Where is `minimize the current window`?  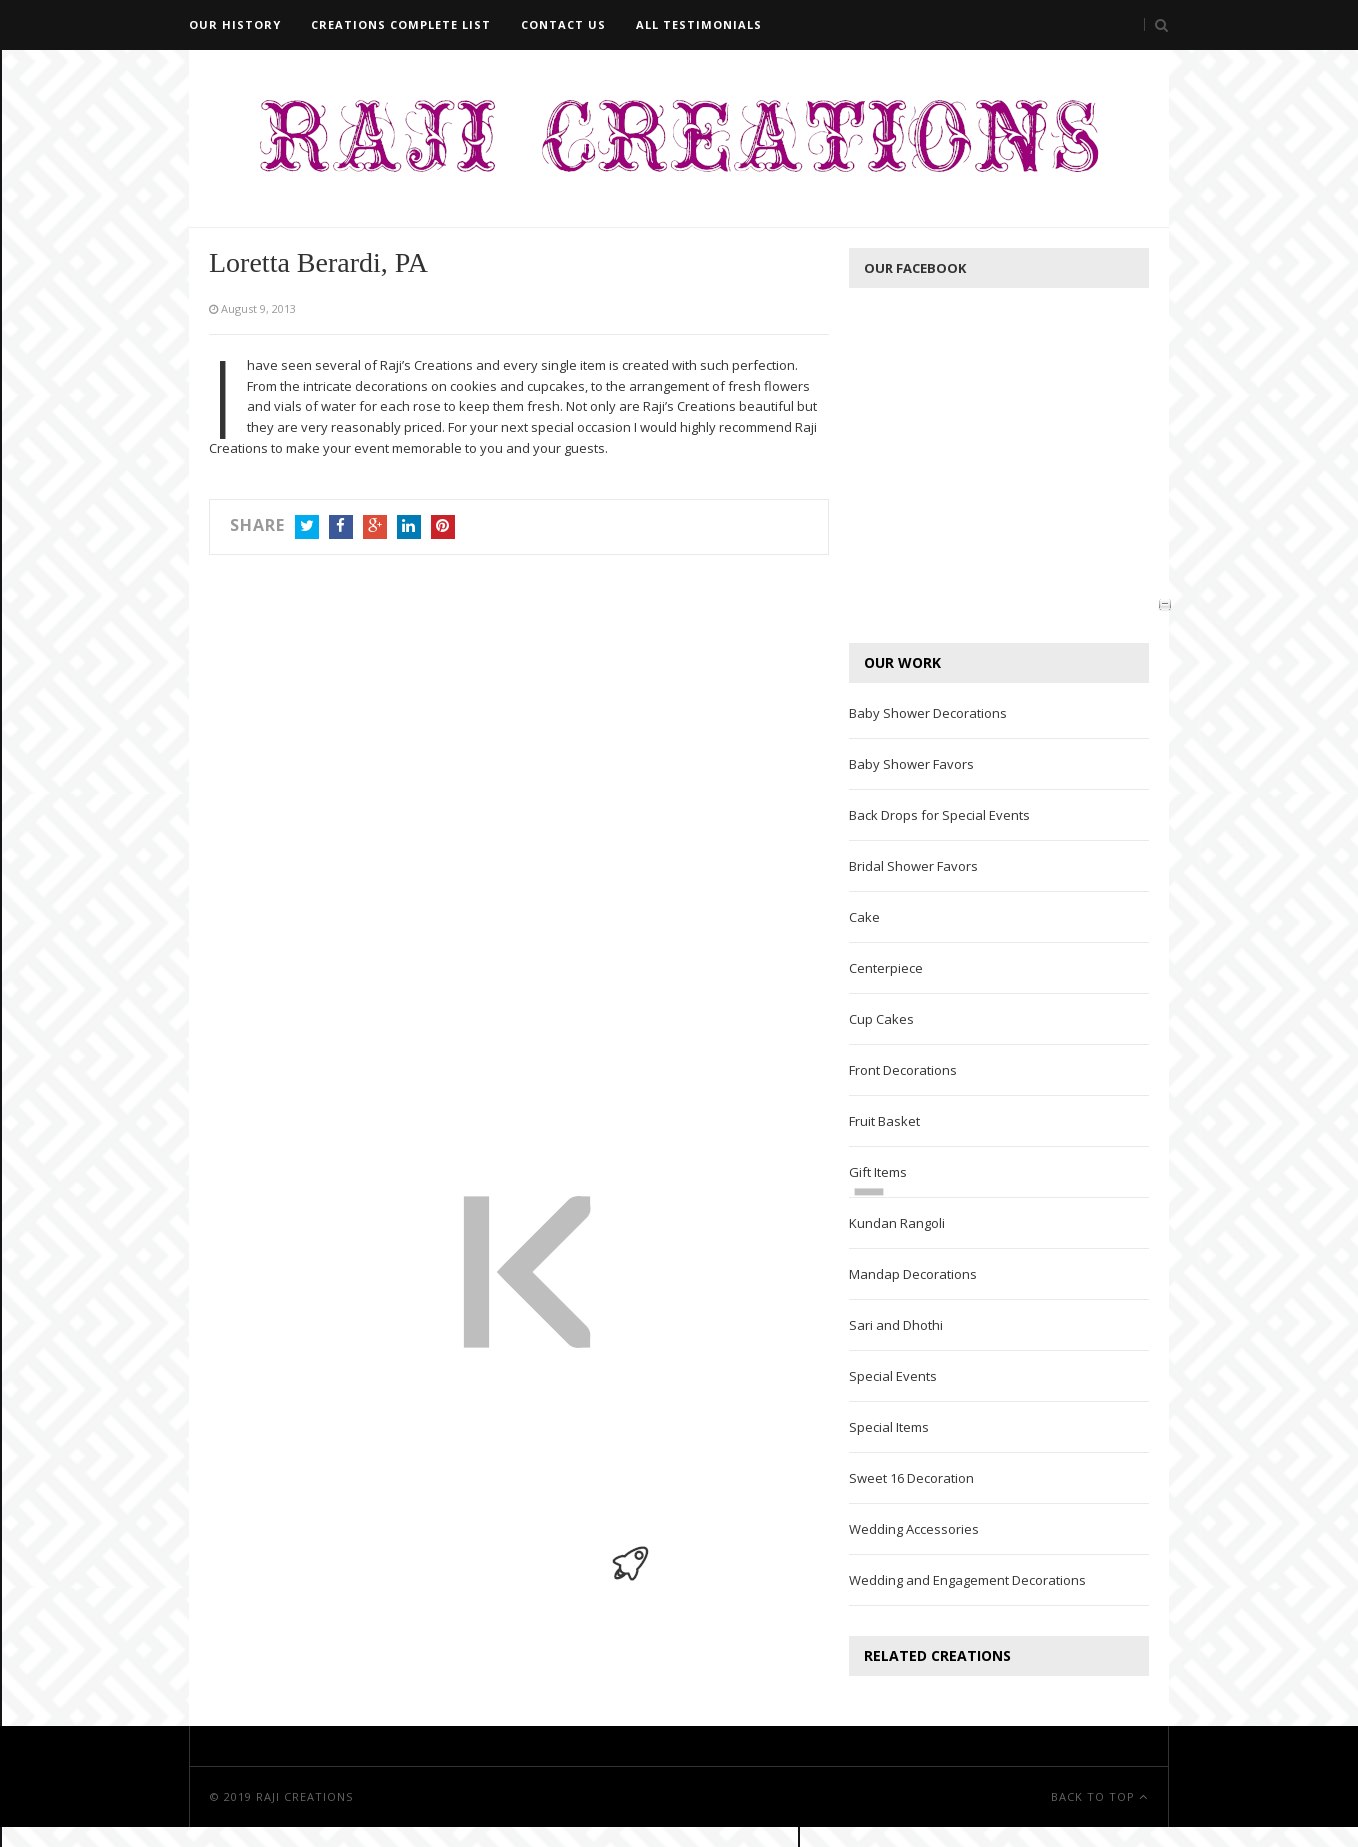
minimize the current window is located at coordinates (869, 1181).